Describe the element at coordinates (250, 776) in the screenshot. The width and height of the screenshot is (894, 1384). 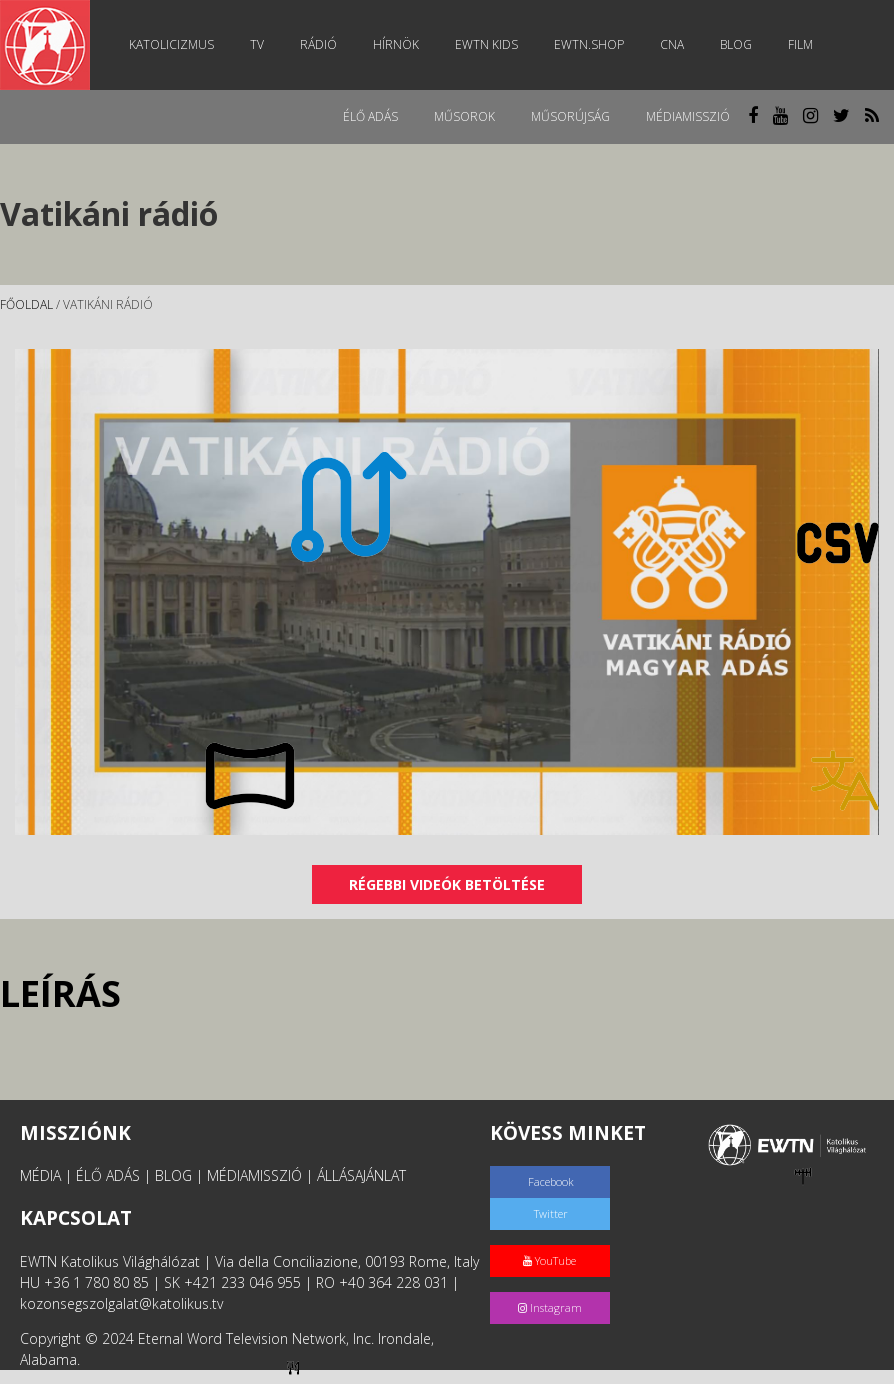
I see `switch to panorama photo mode` at that location.